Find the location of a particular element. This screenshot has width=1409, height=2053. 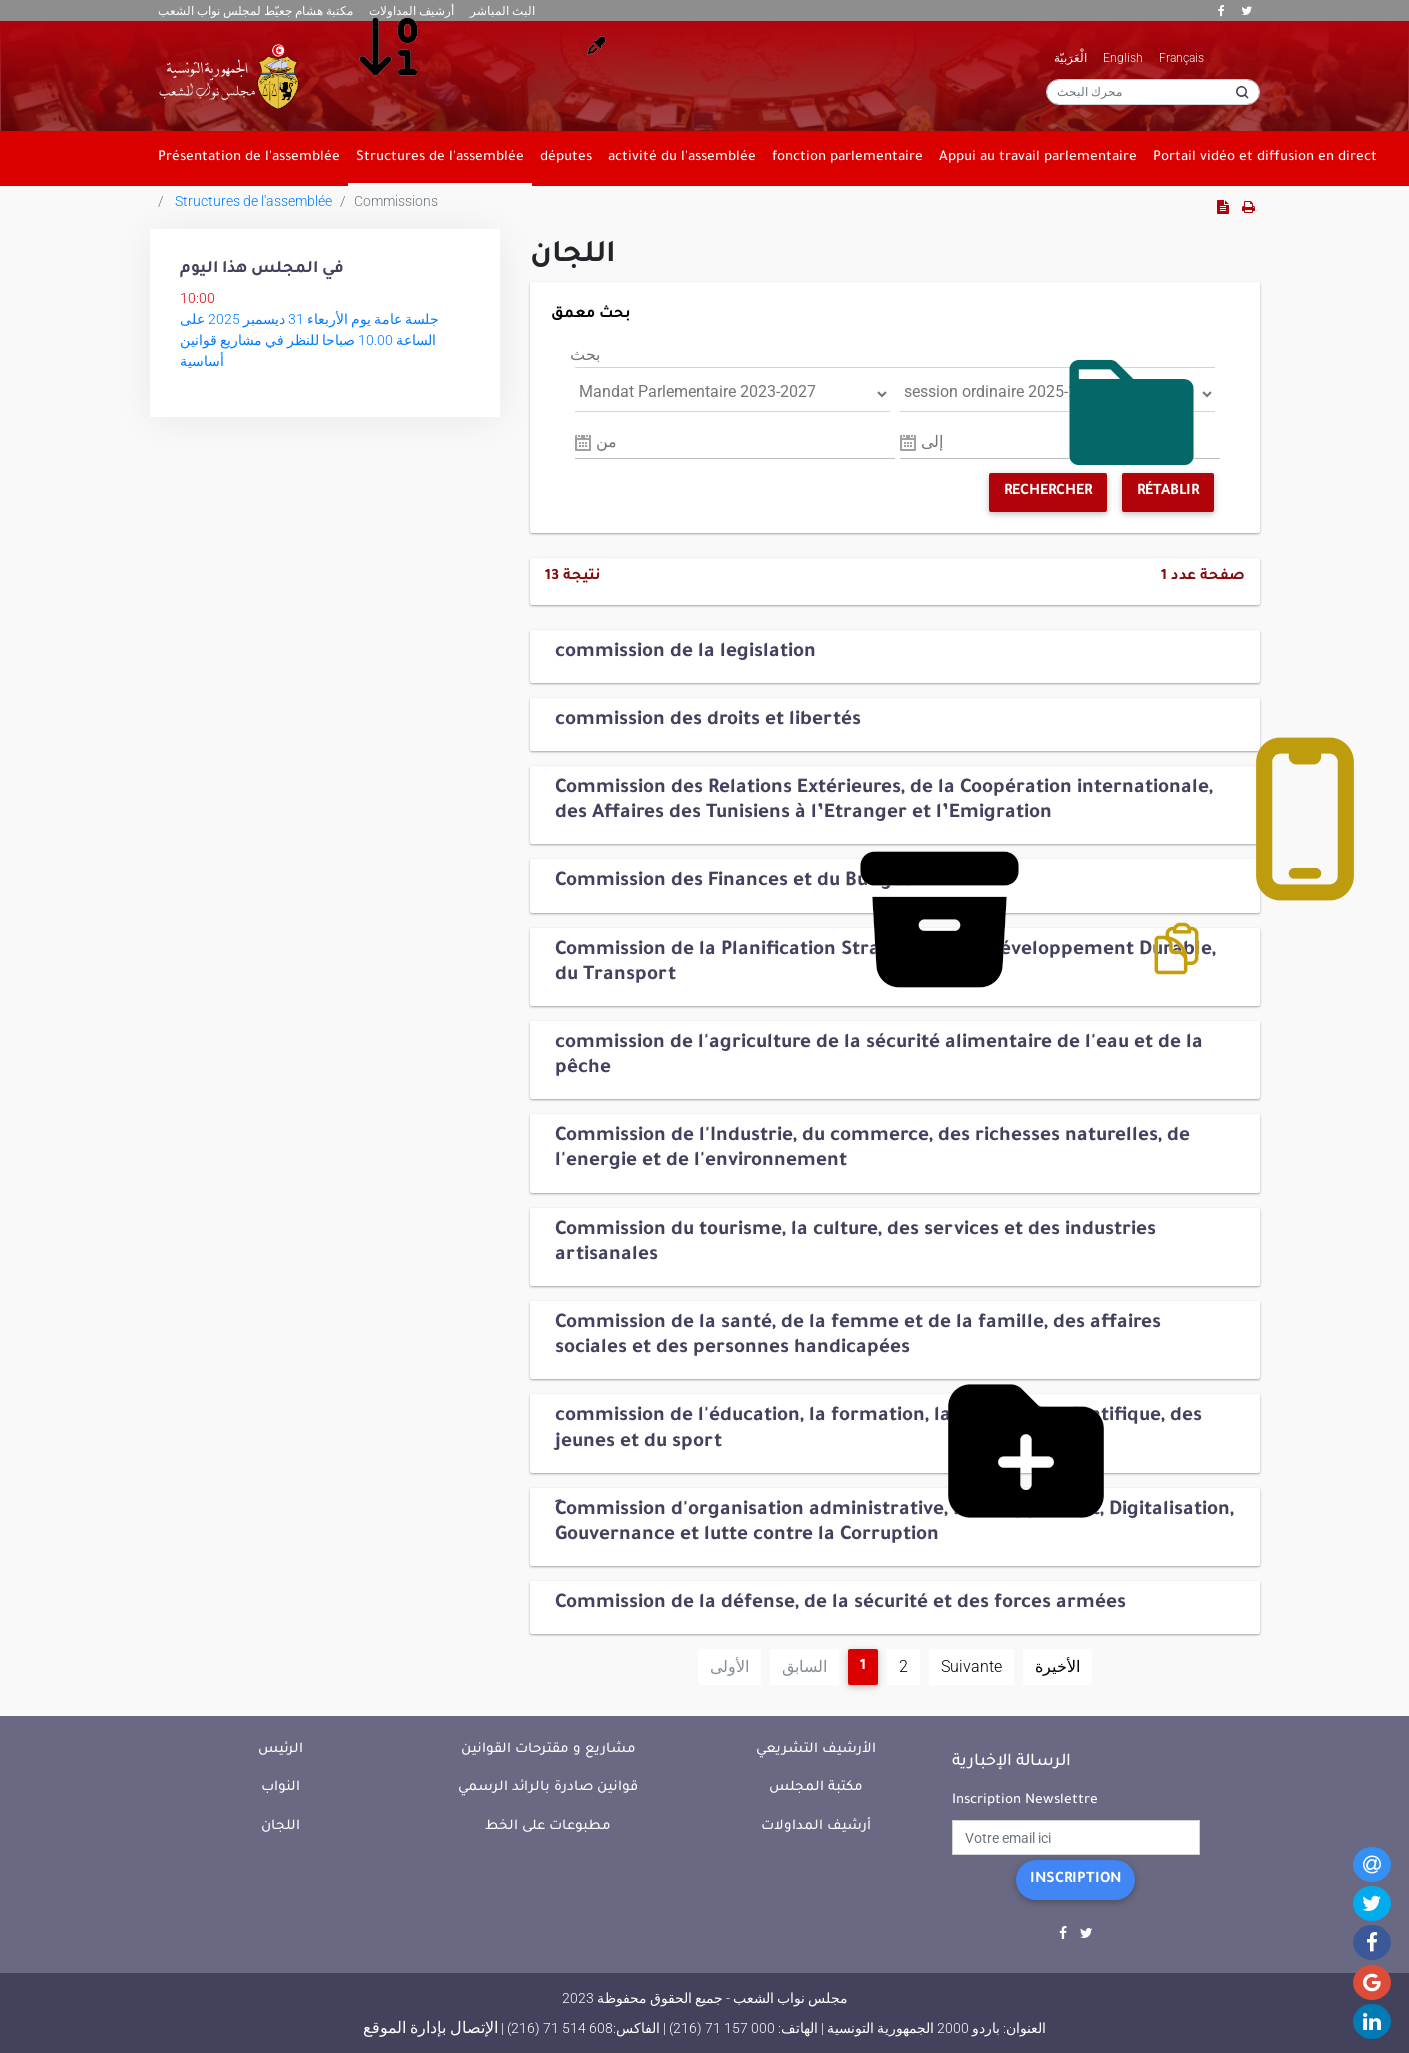

select a color from the canvas is located at coordinates (596, 45).